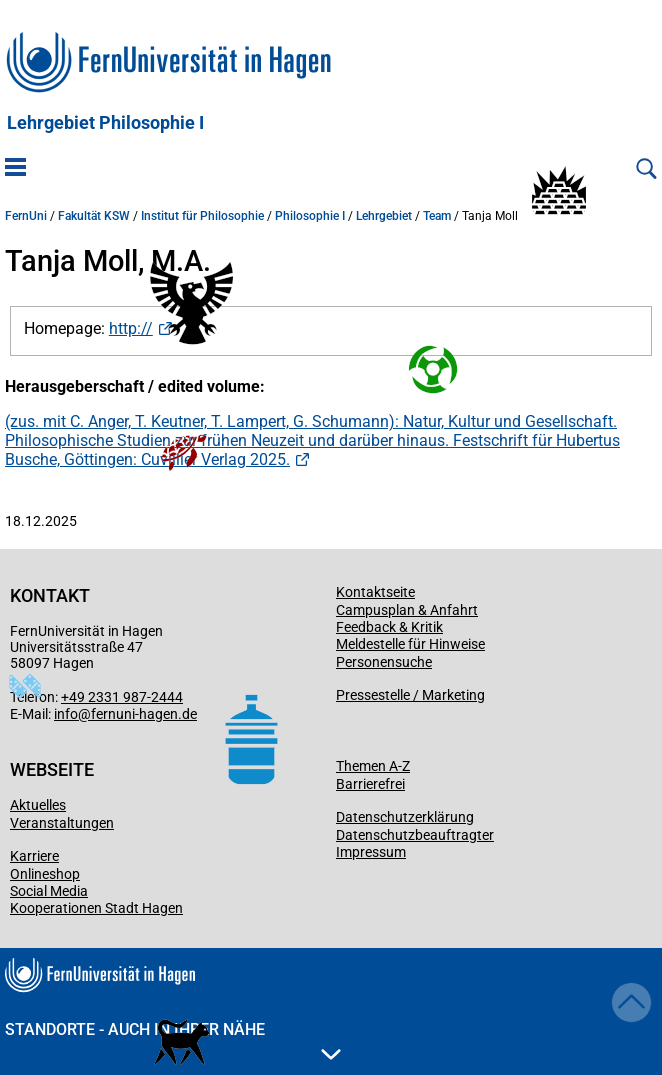 This screenshot has width=662, height=1075. I want to click on indicates marine wildlife or ocean conservation content, so click(184, 453).